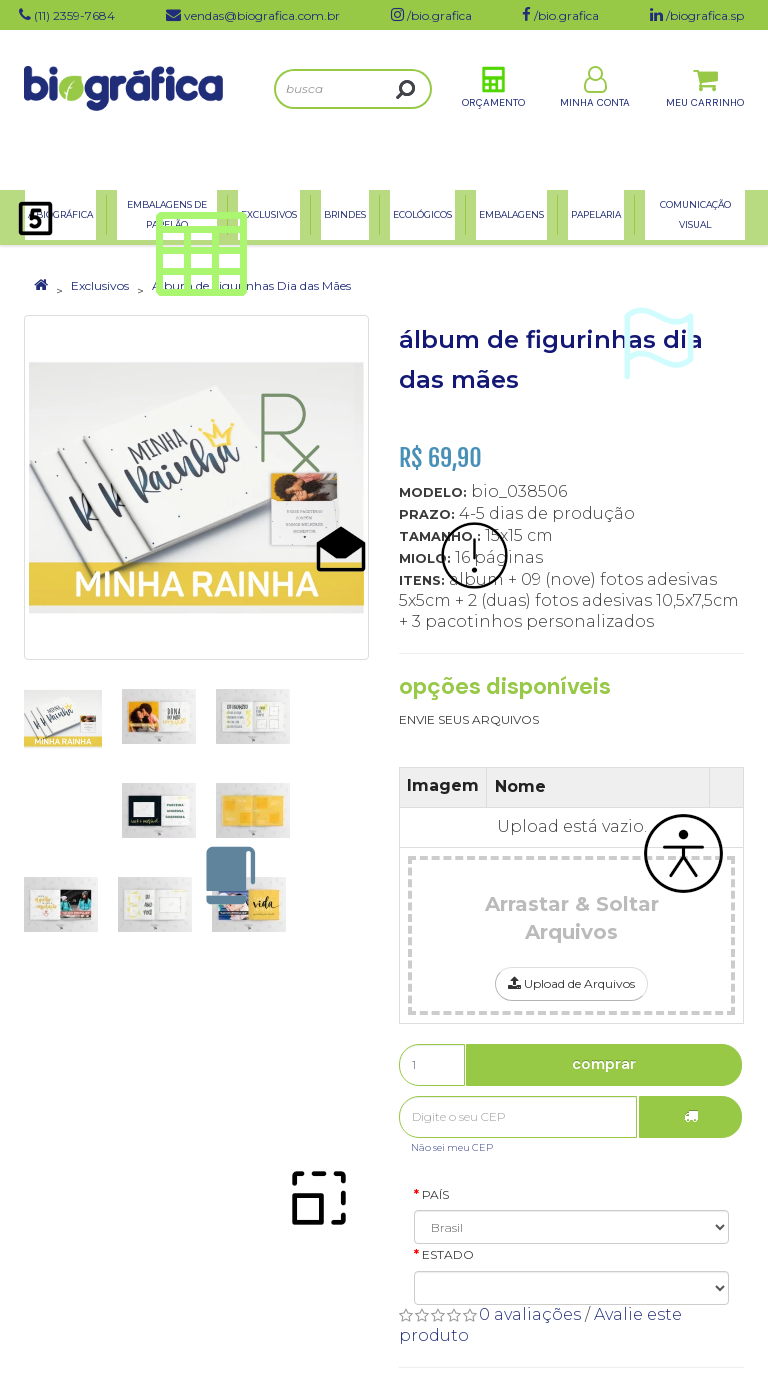 This screenshot has height=1388, width=768. What do you see at coordinates (35, 218) in the screenshot?
I see `indicates step 5 in a numbered process` at bounding box center [35, 218].